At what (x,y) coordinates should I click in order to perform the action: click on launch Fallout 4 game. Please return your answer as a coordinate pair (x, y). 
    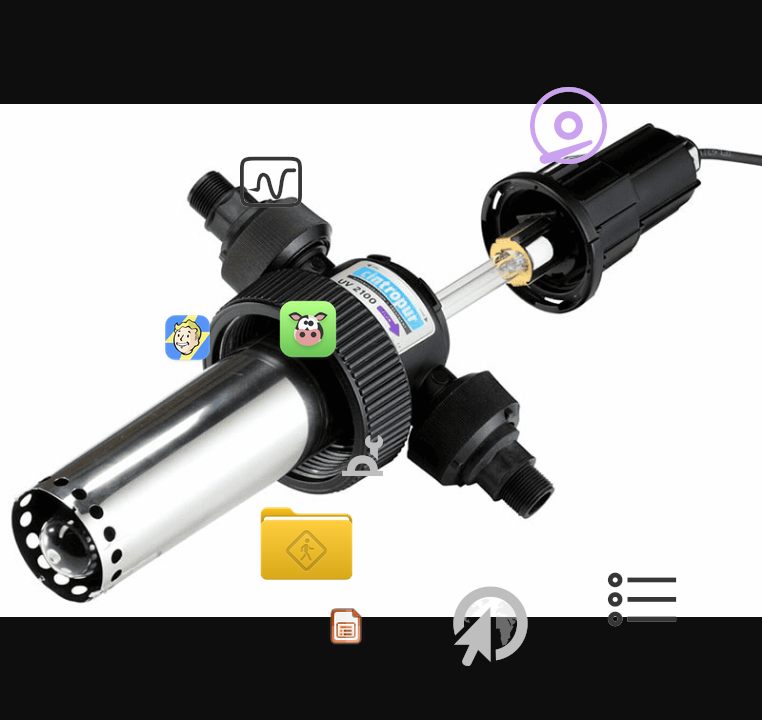
    Looking at the image, I should click on (187, 337).